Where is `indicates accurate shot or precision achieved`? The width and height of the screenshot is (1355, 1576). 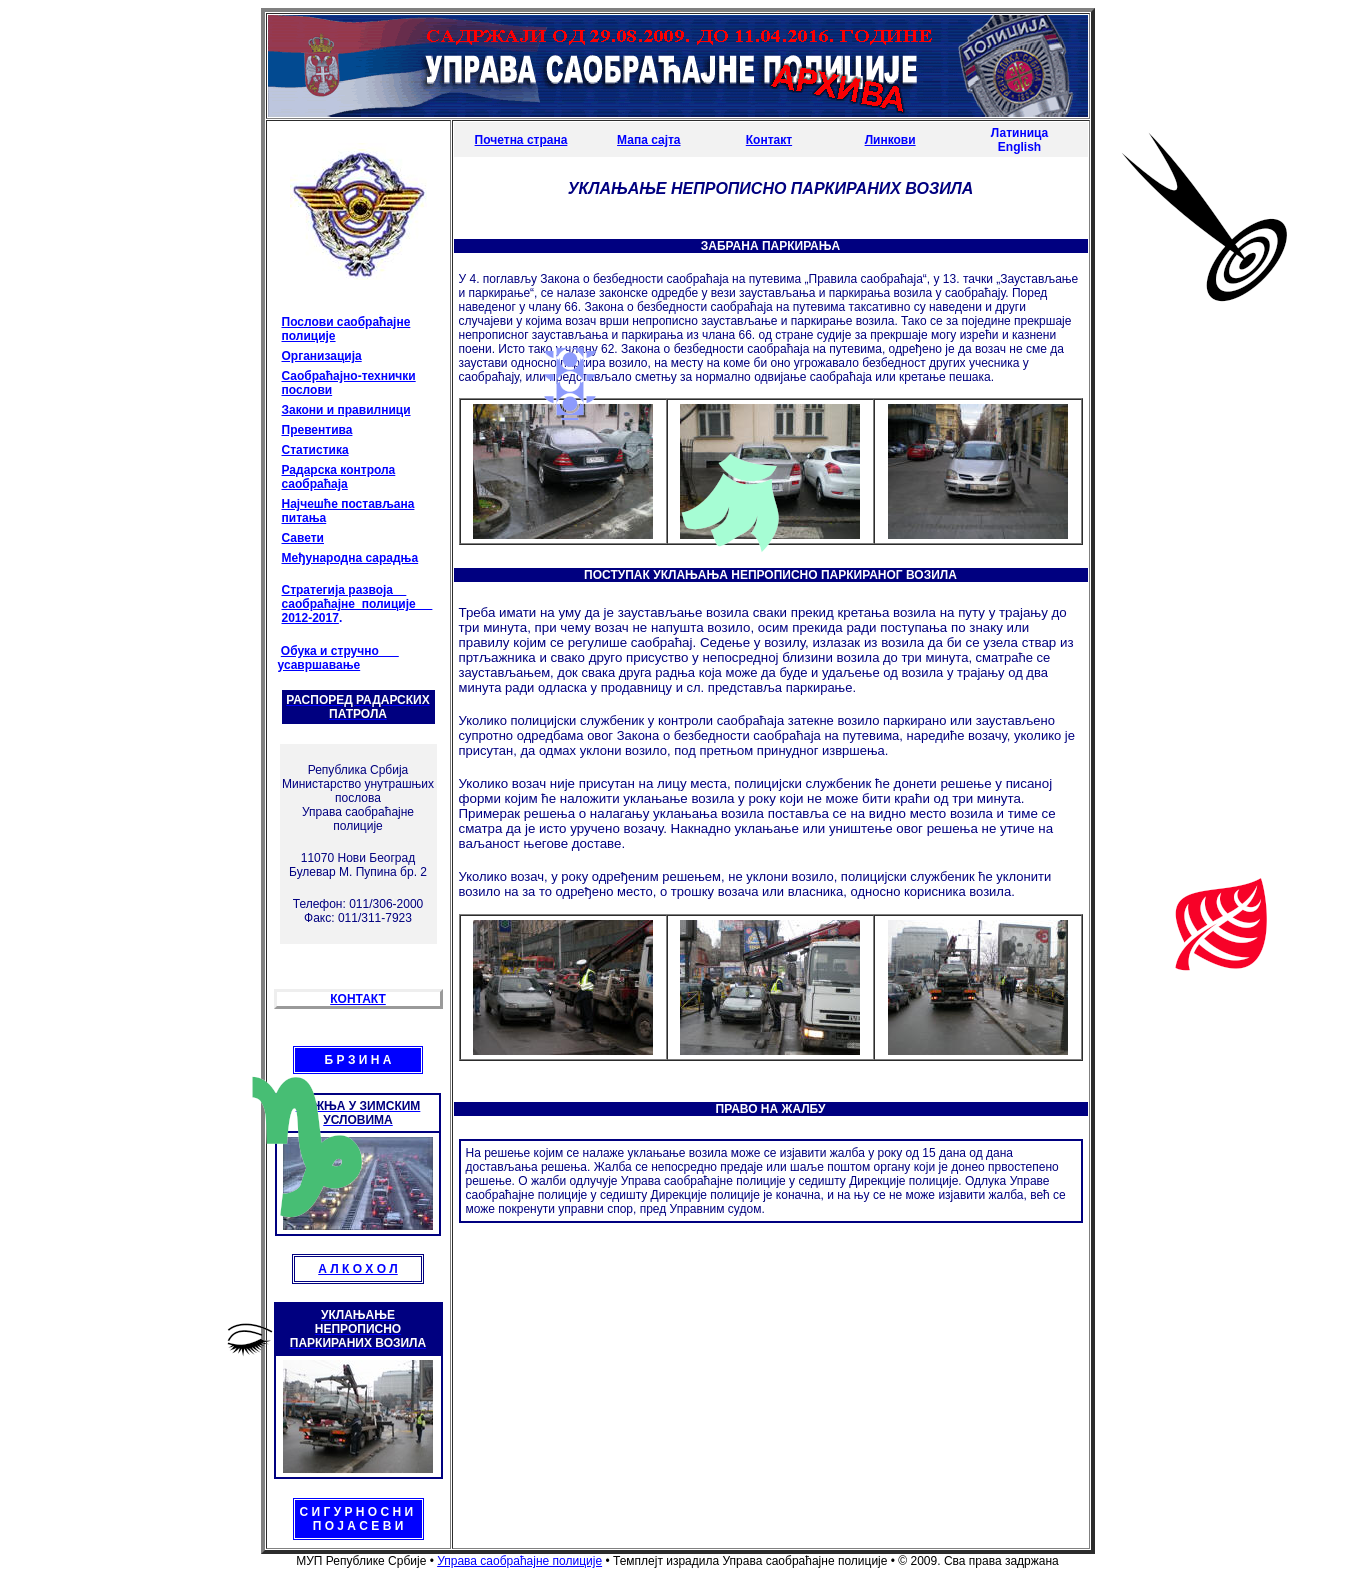 indicates accurate shot or precision achieved is located at coordinates (1202, 217).